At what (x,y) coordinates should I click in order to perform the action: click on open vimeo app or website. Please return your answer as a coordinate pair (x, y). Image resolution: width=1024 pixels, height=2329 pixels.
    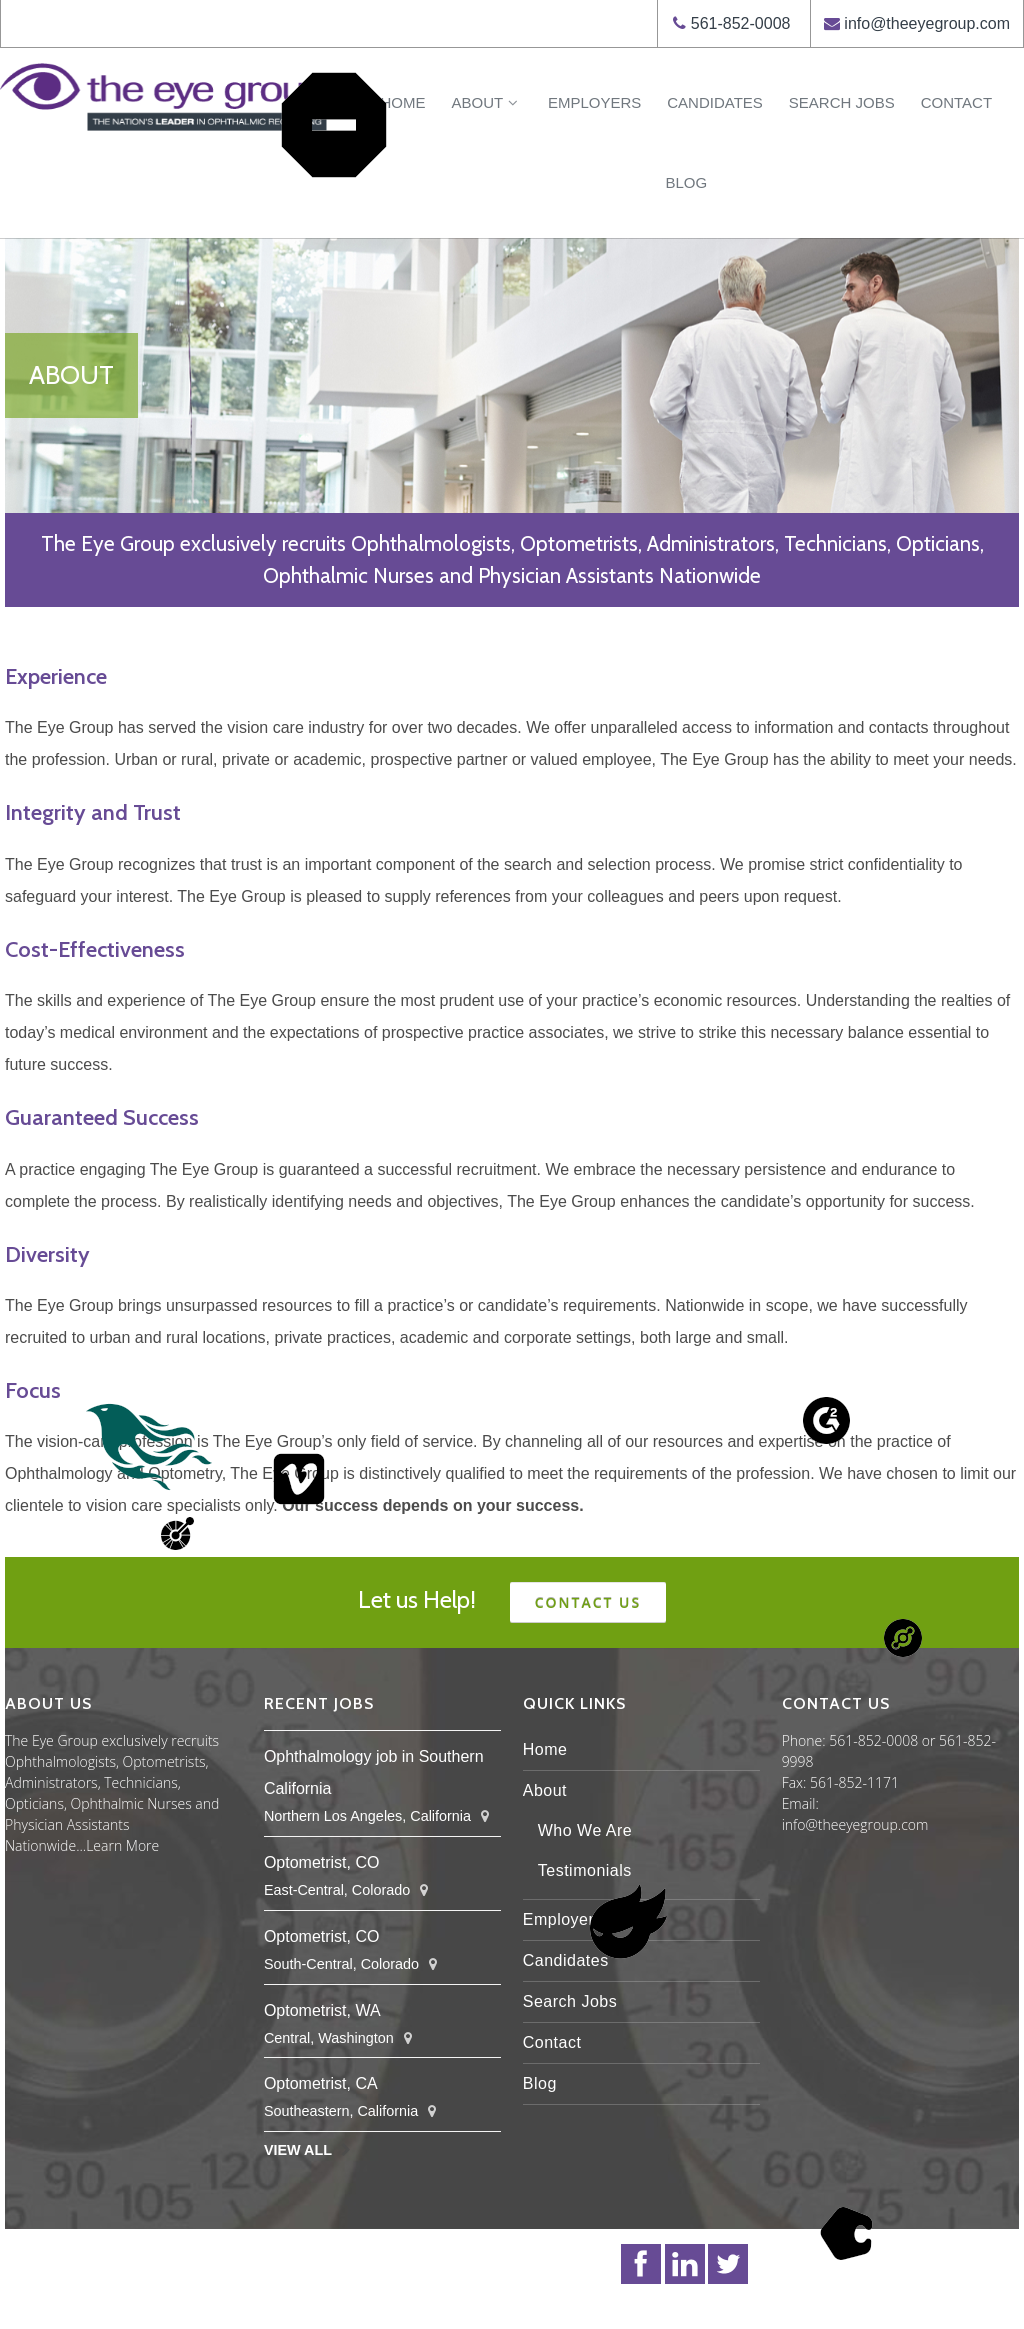
    Looking at the image, I should click on (299, 1479).